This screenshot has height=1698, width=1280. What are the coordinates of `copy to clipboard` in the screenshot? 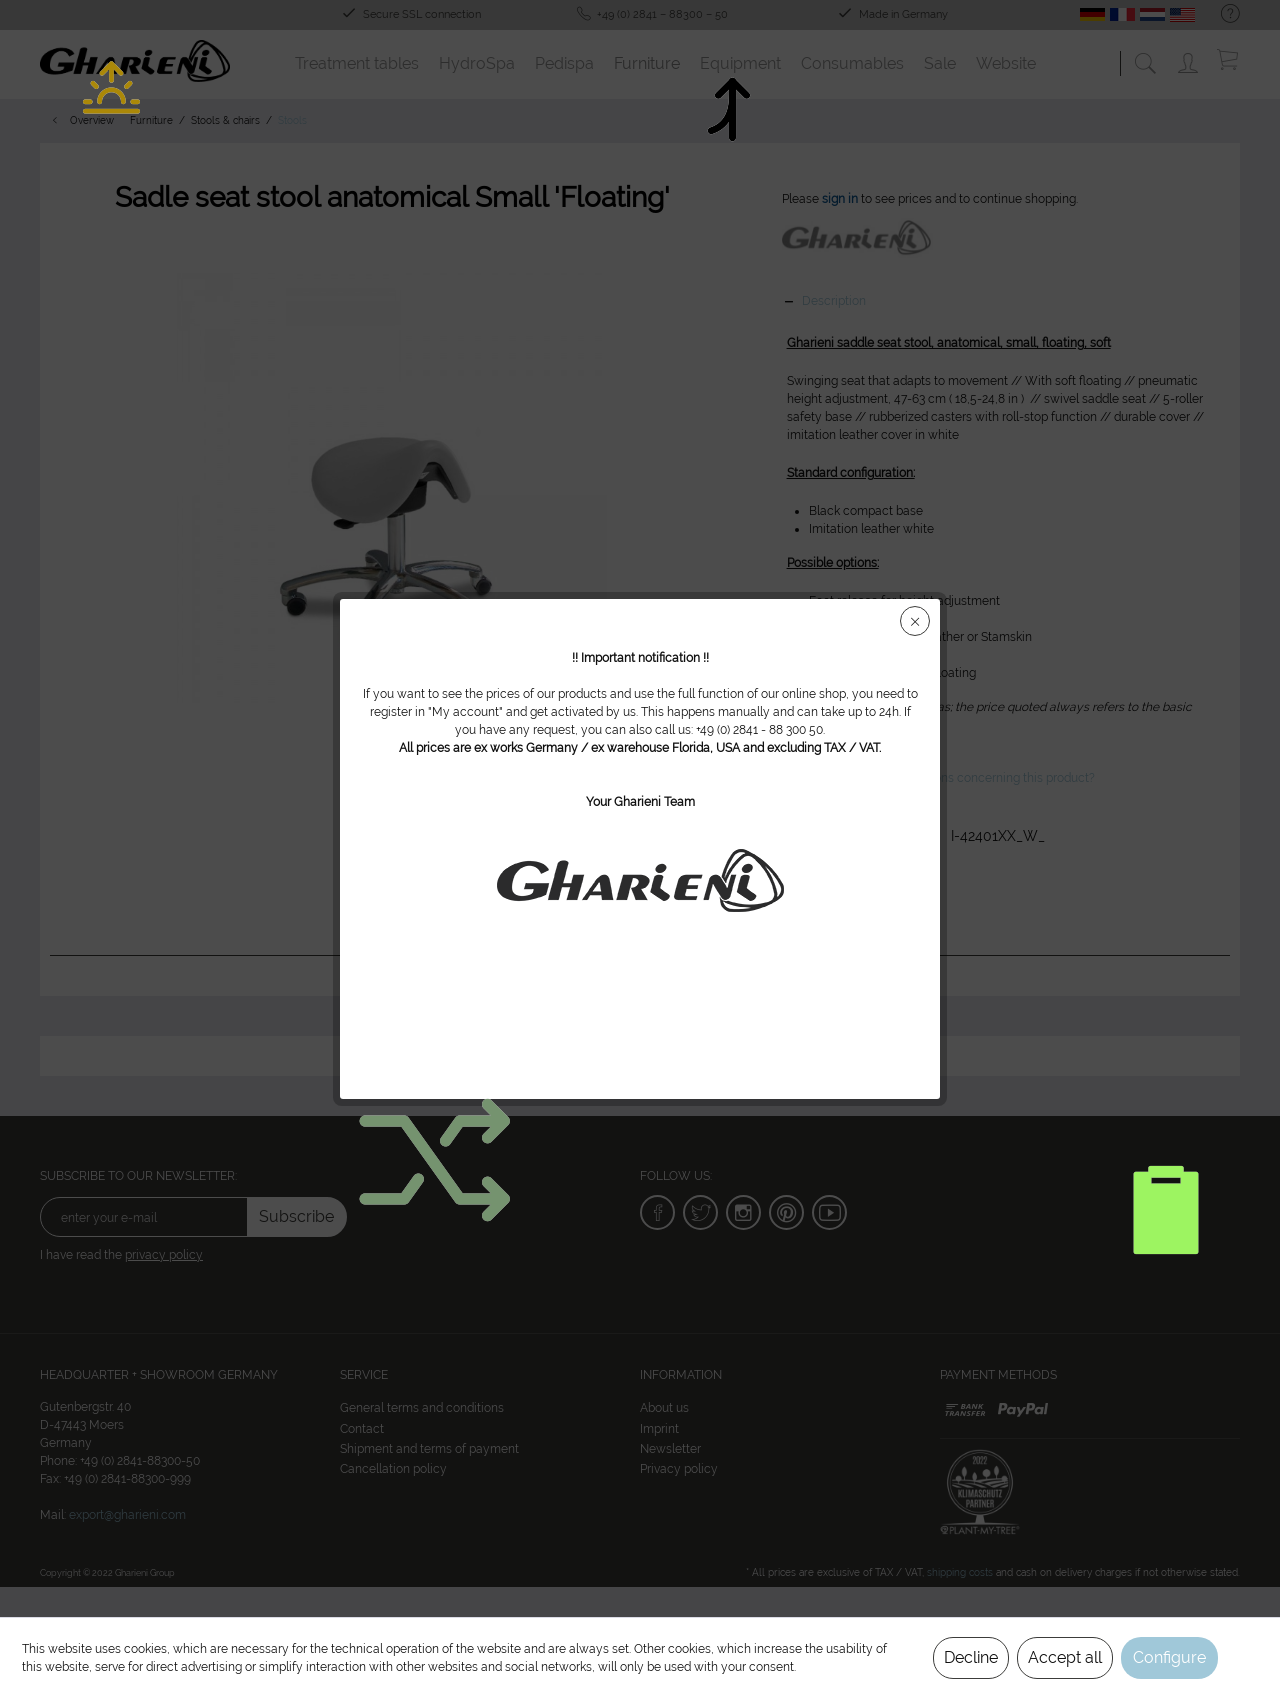 It's located at (1166, 1210).